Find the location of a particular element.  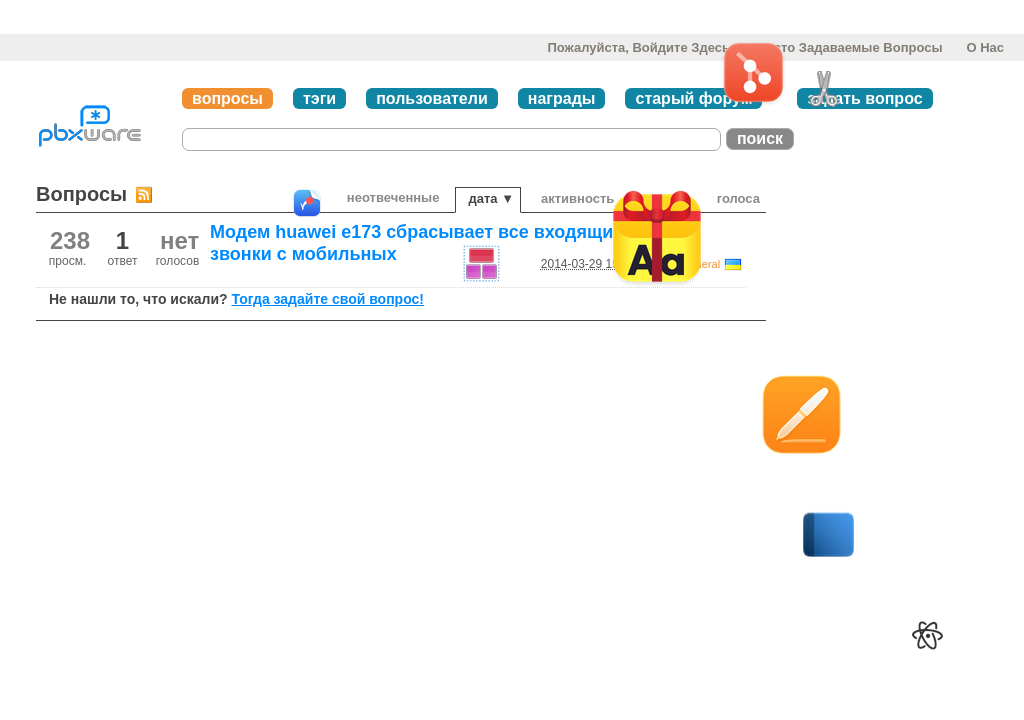

select all items in the current view is located at coordinates (481, 263).